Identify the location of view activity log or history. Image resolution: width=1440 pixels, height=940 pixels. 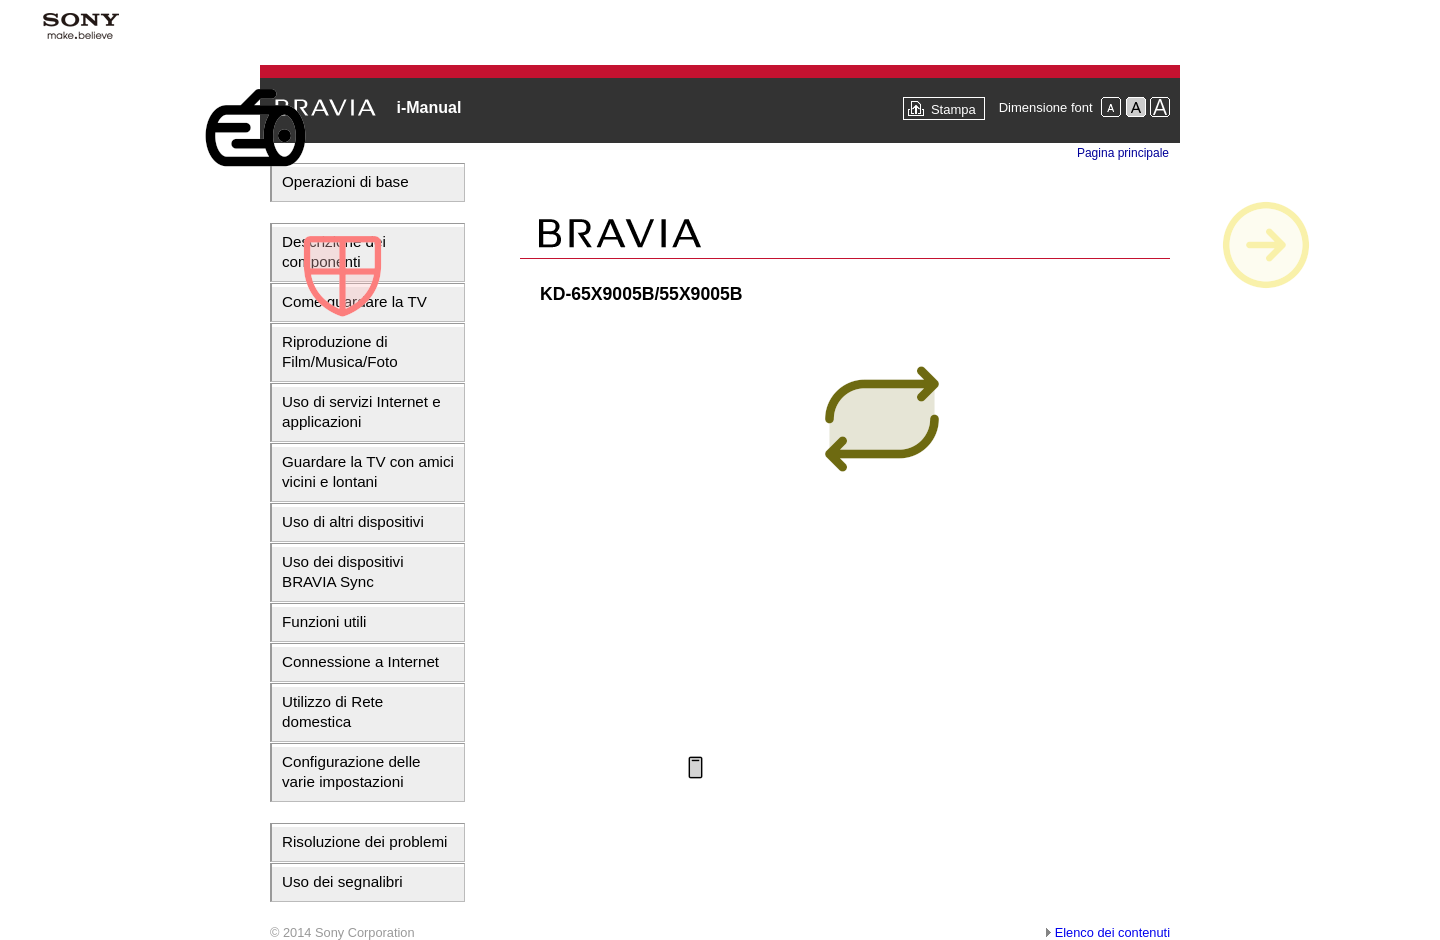
(255, 132).